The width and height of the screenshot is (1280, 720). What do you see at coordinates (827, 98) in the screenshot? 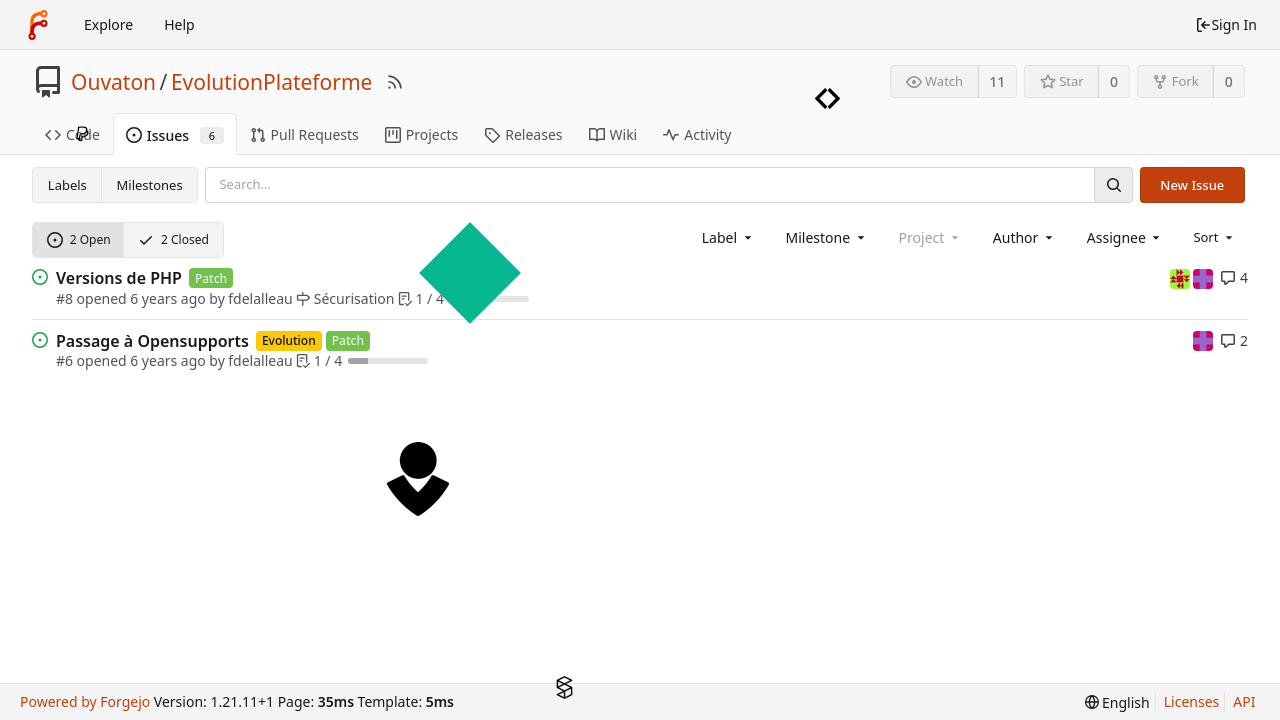
I see `open the Sam's Club app` at bounding box center [827, 98].